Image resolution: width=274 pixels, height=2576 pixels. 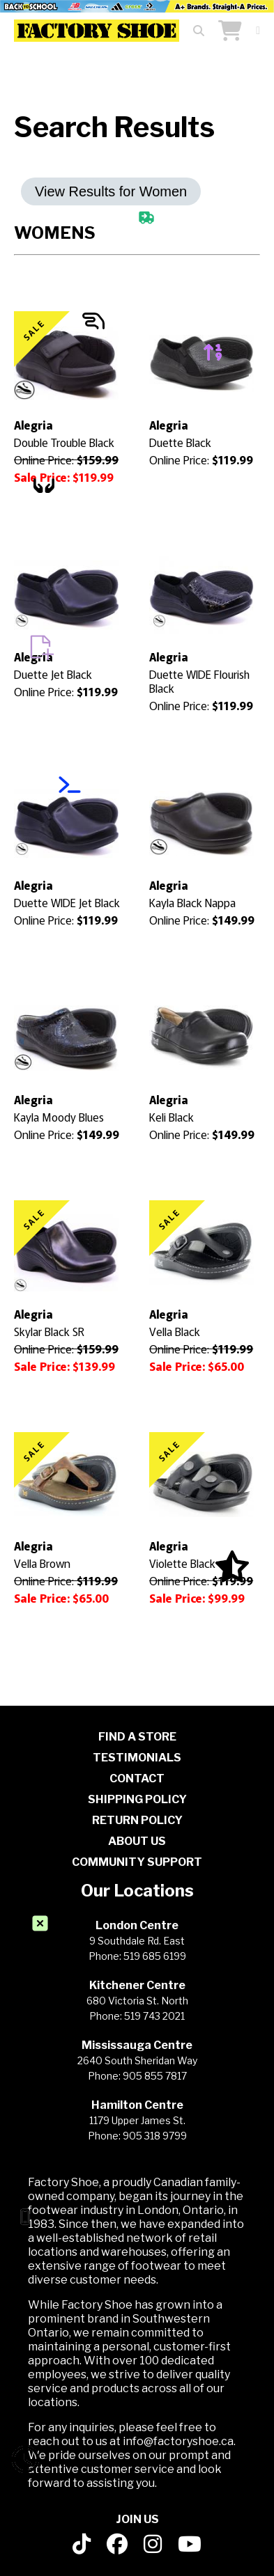 I want to click on sort numbers in ascending order, so click(x=213, y=352).